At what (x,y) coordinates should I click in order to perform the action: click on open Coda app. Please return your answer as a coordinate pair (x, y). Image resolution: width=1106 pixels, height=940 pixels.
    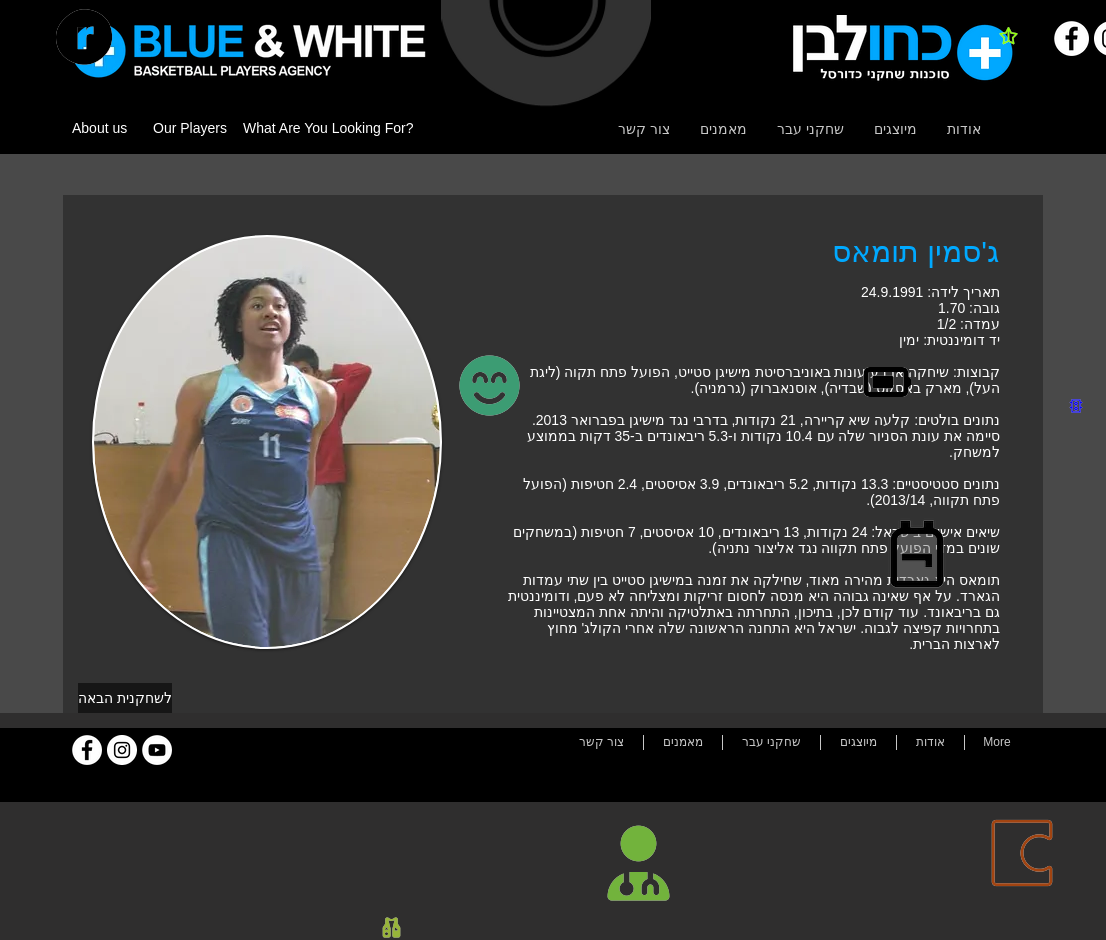
    Looking at the image, I should click on (1022, 853).